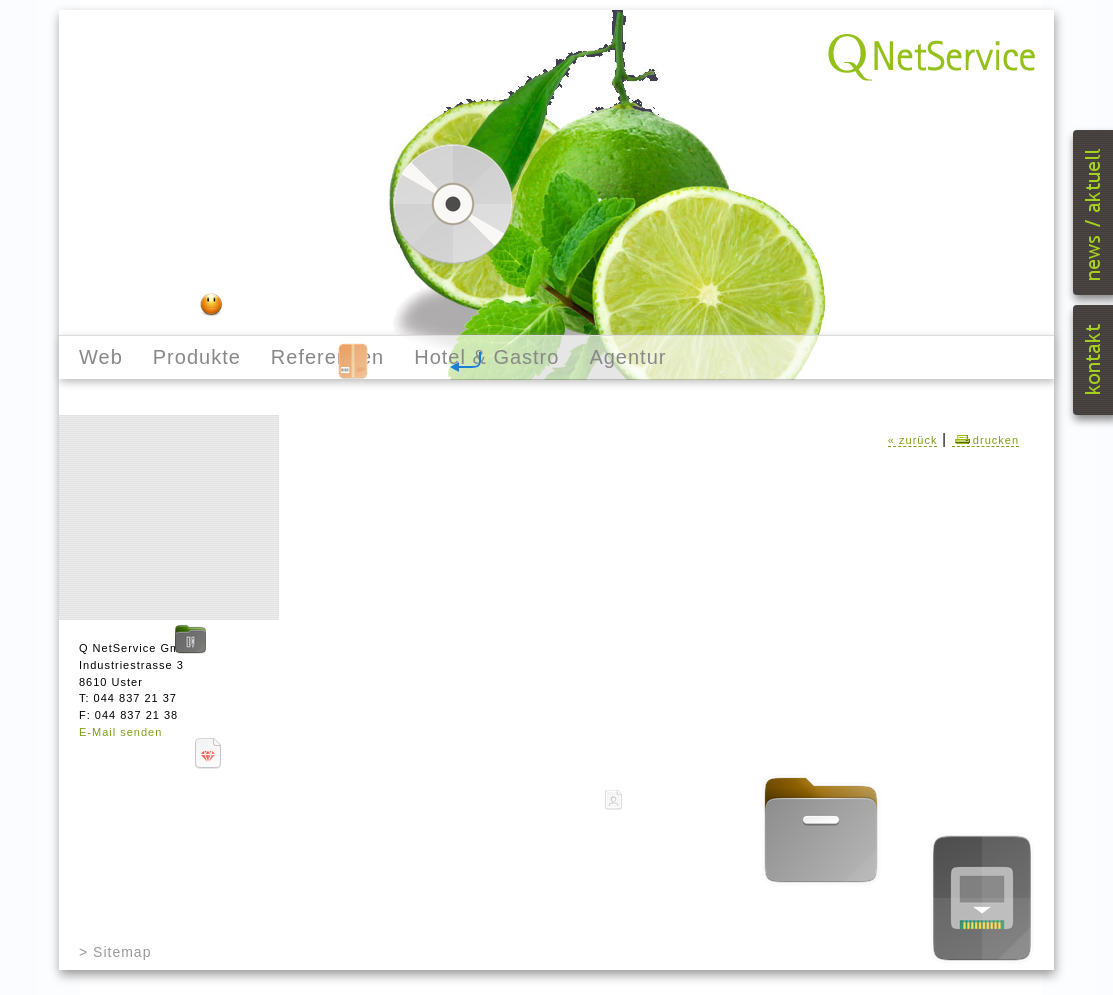 Image resolution: width=1113 pixels, height=995 pixels. Describe the element at coordinates (190, 638) in the screenshot. I see `open templates folder` at that location.